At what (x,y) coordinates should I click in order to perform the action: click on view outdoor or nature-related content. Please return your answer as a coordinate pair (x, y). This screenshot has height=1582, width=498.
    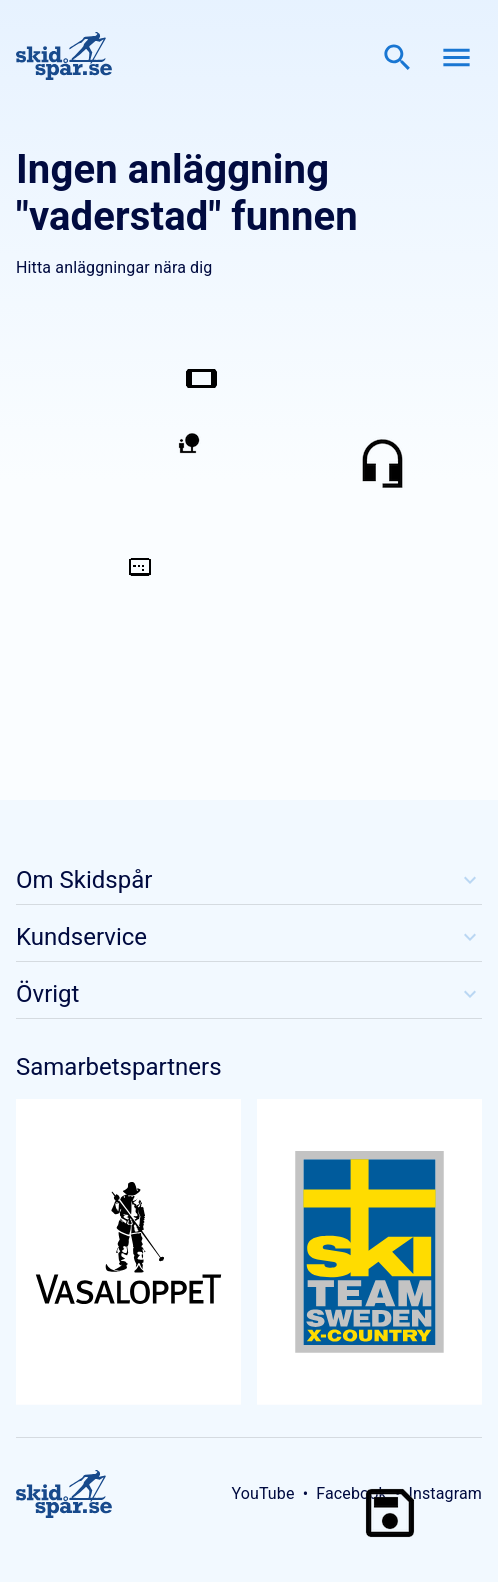
    Looking at the image, I should click on (189, 443).